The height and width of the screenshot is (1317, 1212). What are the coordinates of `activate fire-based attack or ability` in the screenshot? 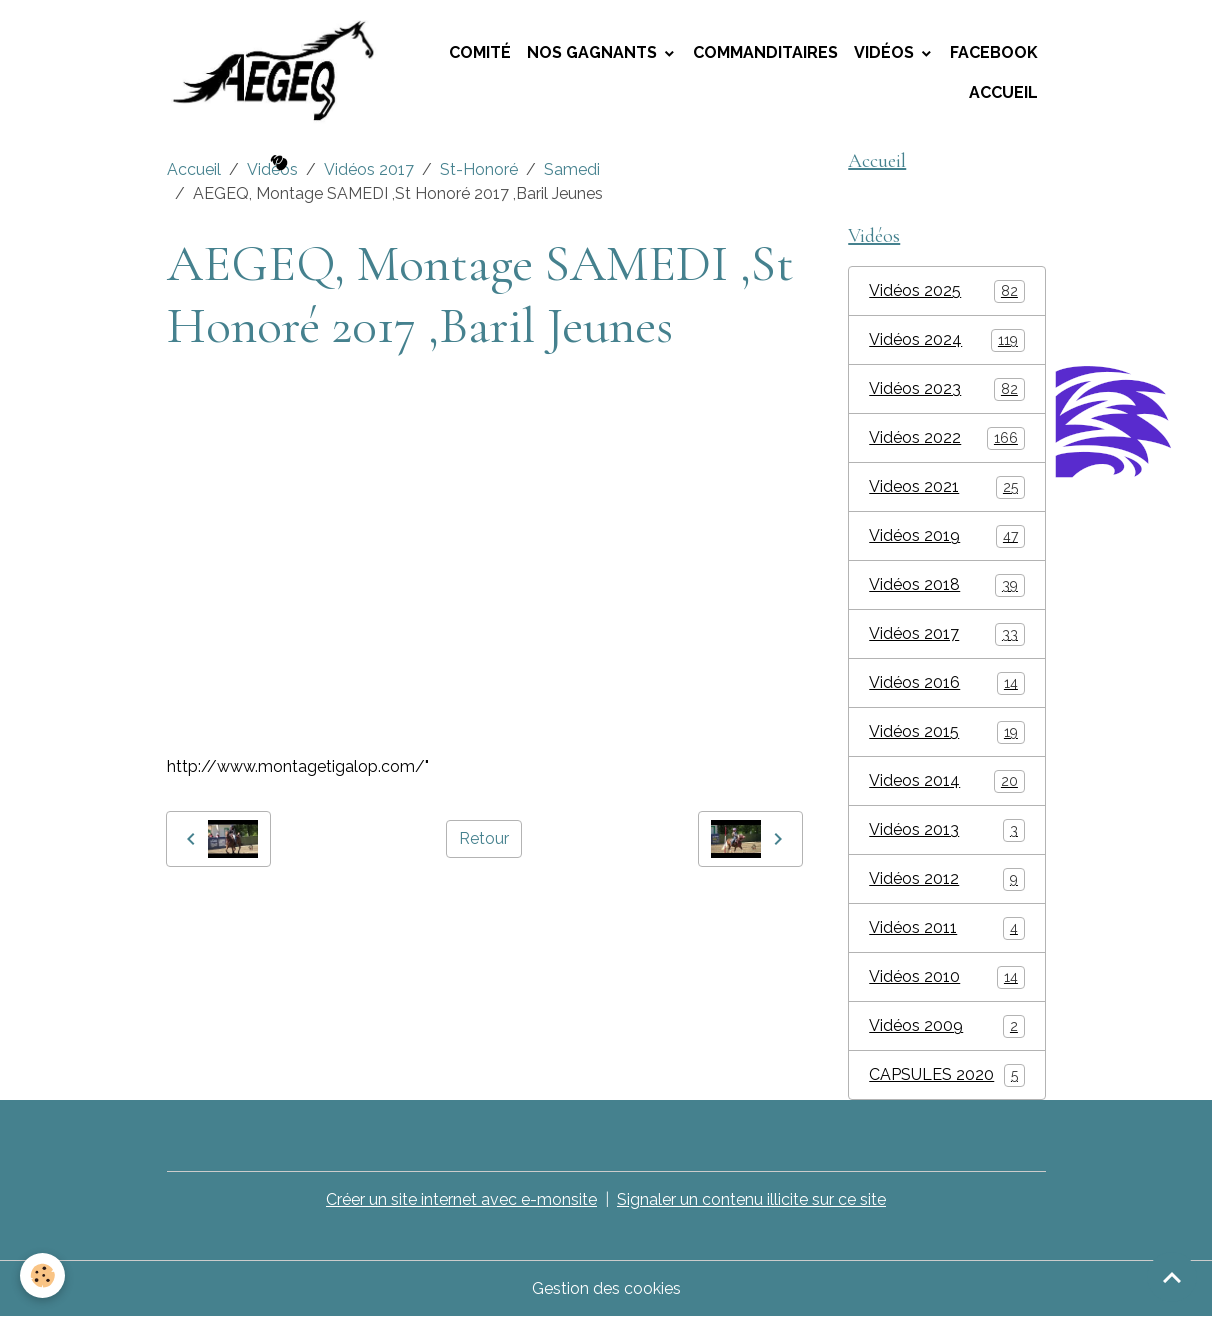 It's located at (1113, 419).